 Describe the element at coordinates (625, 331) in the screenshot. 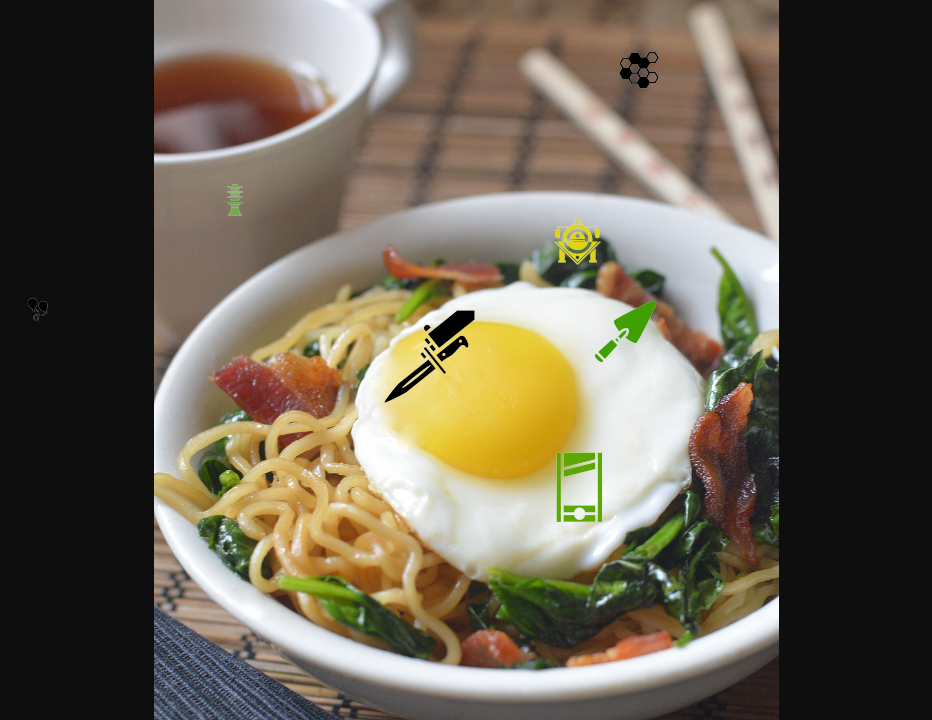

I see `access gardening or landscaping tools` at that location.